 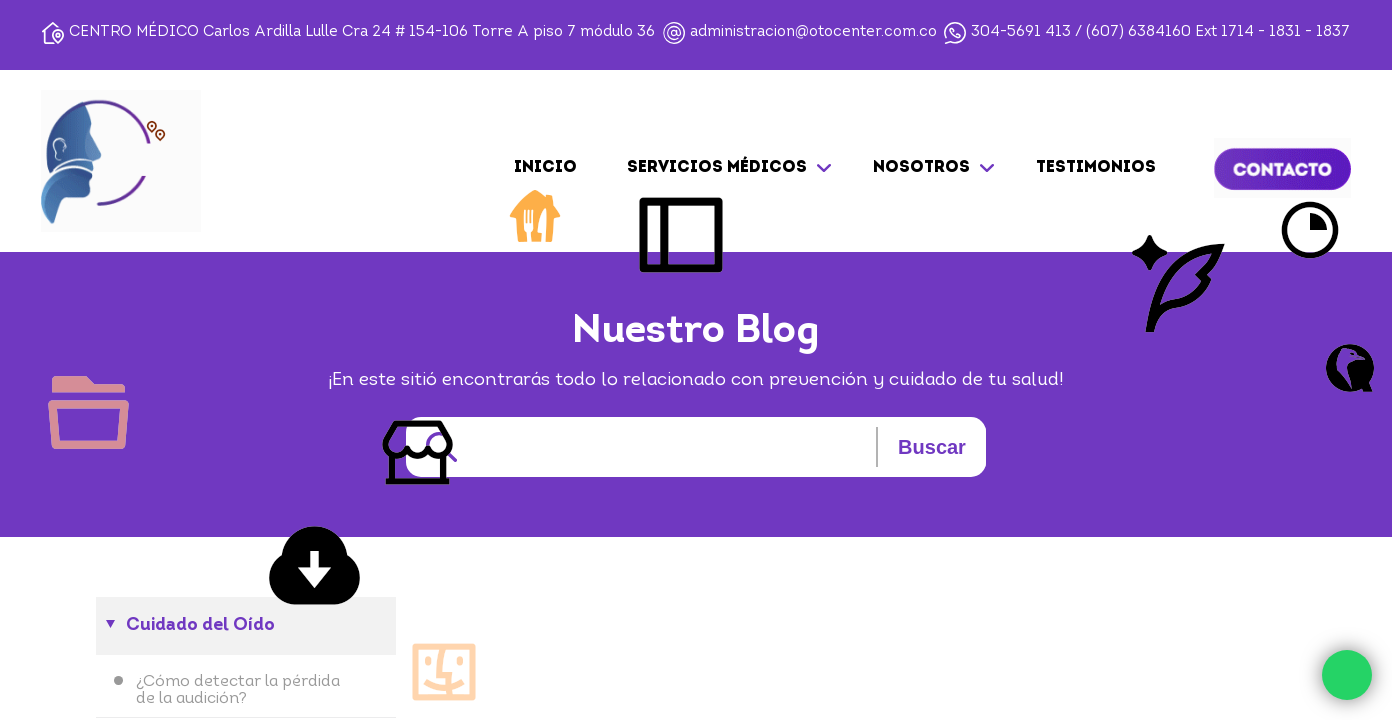 I want to click on download file from cloud storage, so click(x=314, y=567).